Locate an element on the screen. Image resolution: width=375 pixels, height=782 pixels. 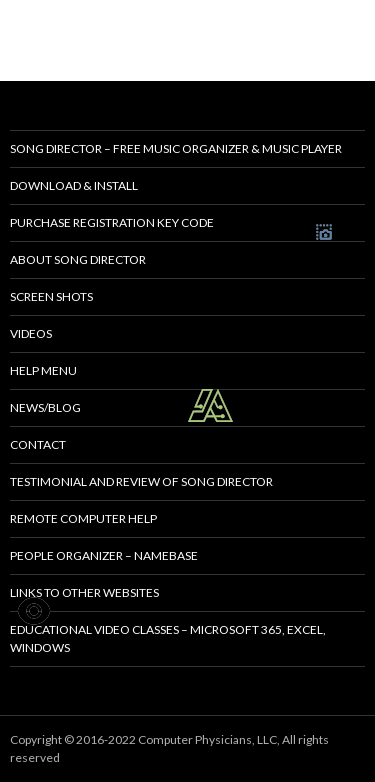
capture a screenshot of the current screen is located at coordinates (324, 232).